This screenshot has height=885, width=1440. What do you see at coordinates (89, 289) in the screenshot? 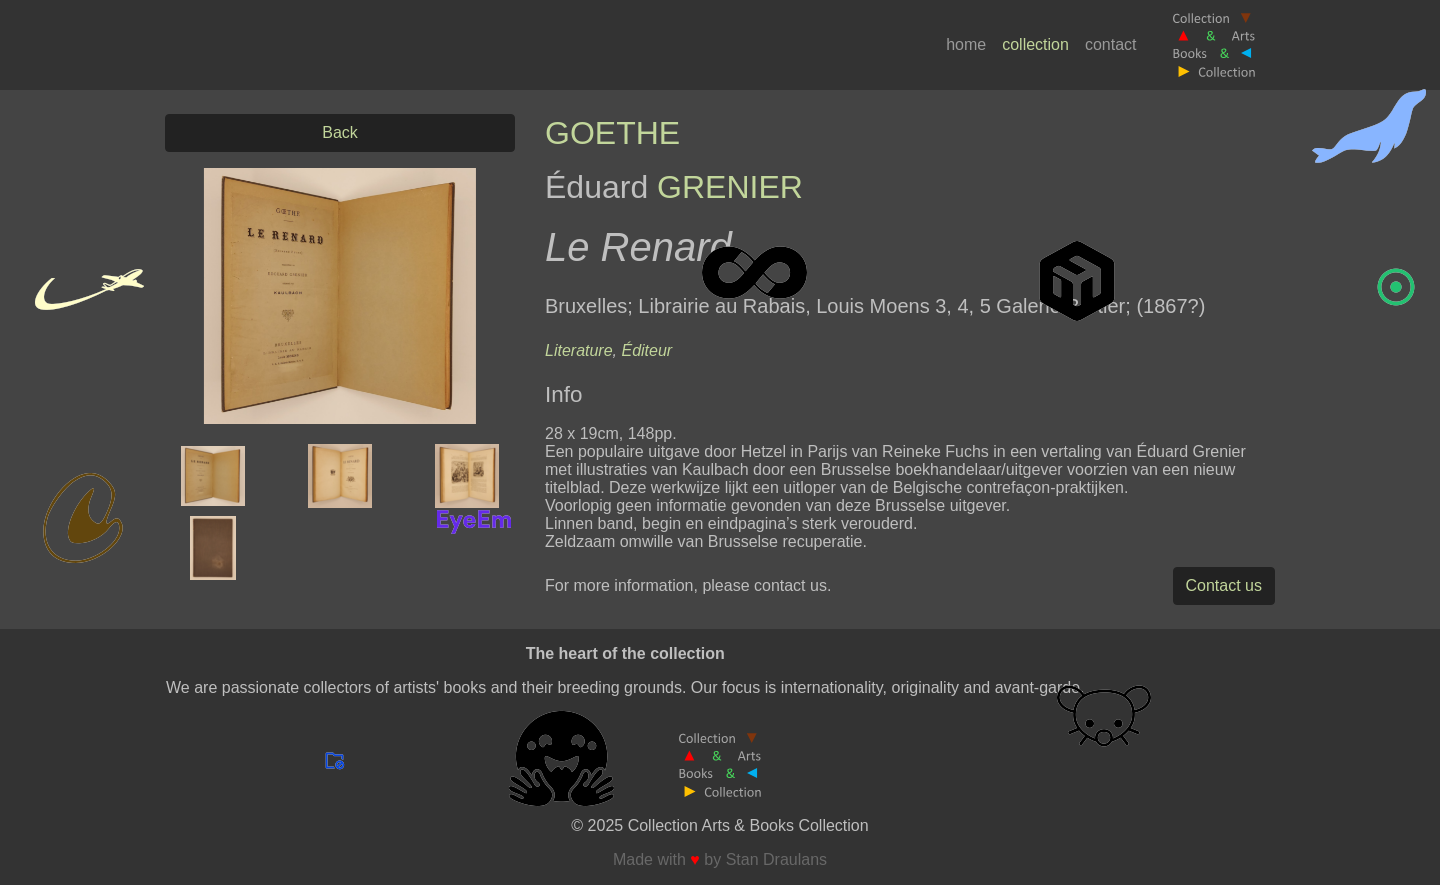
I see `visit the Norwegian Air website` at bounding box center [89, 289].